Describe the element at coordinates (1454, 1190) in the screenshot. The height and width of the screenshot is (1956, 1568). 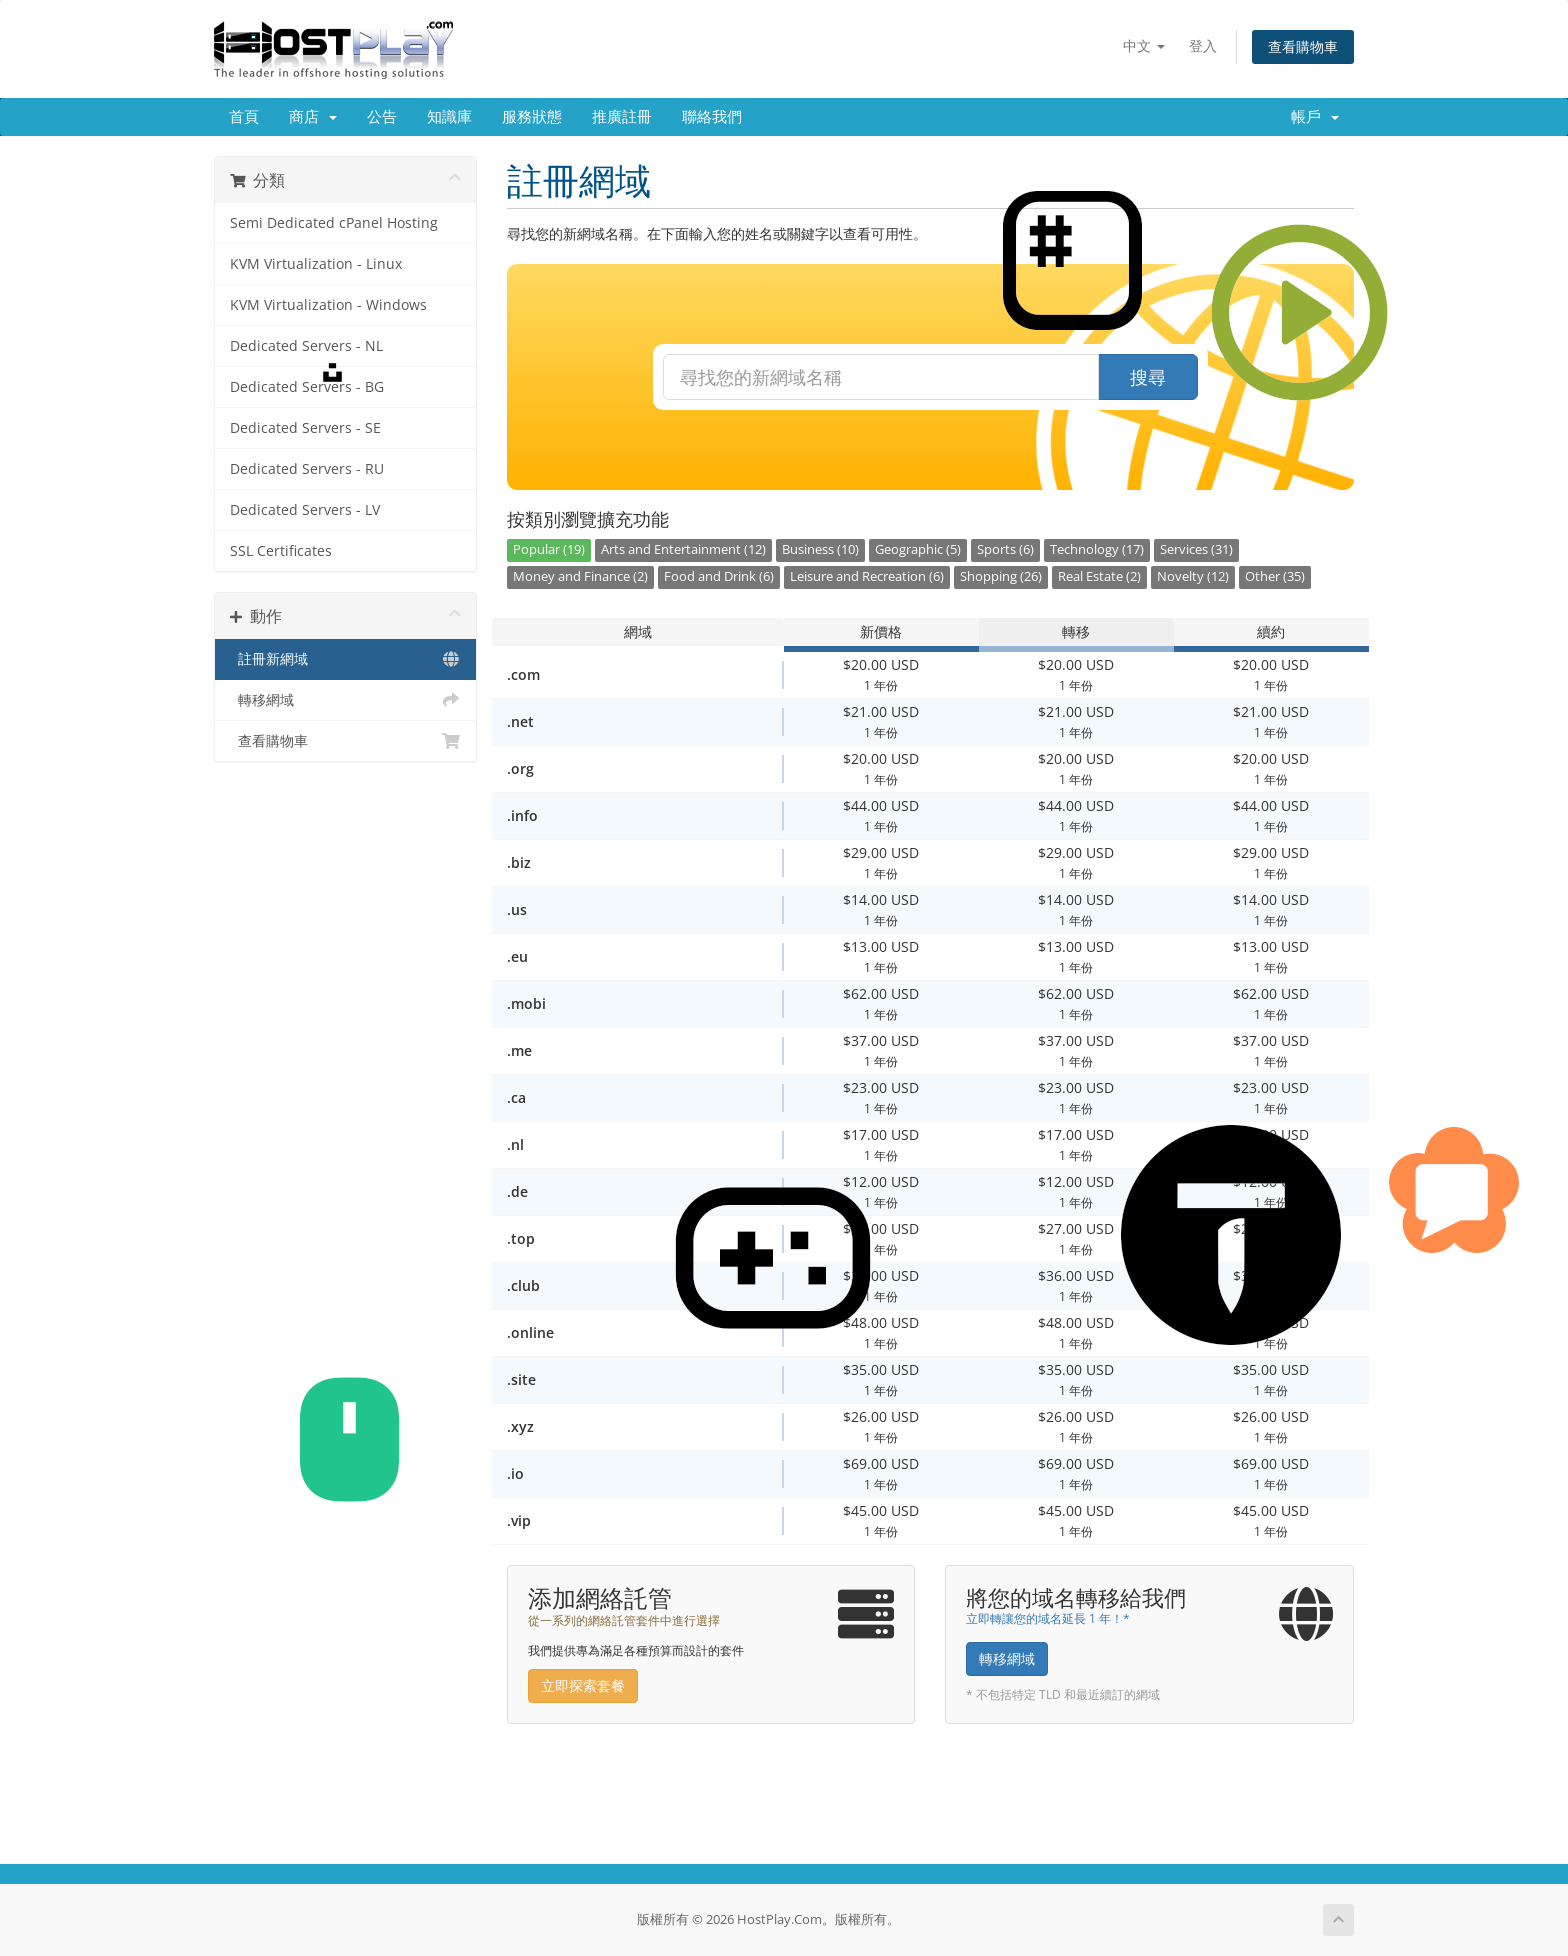
I see `webrtc logo indicating real-time communication features` at that location.